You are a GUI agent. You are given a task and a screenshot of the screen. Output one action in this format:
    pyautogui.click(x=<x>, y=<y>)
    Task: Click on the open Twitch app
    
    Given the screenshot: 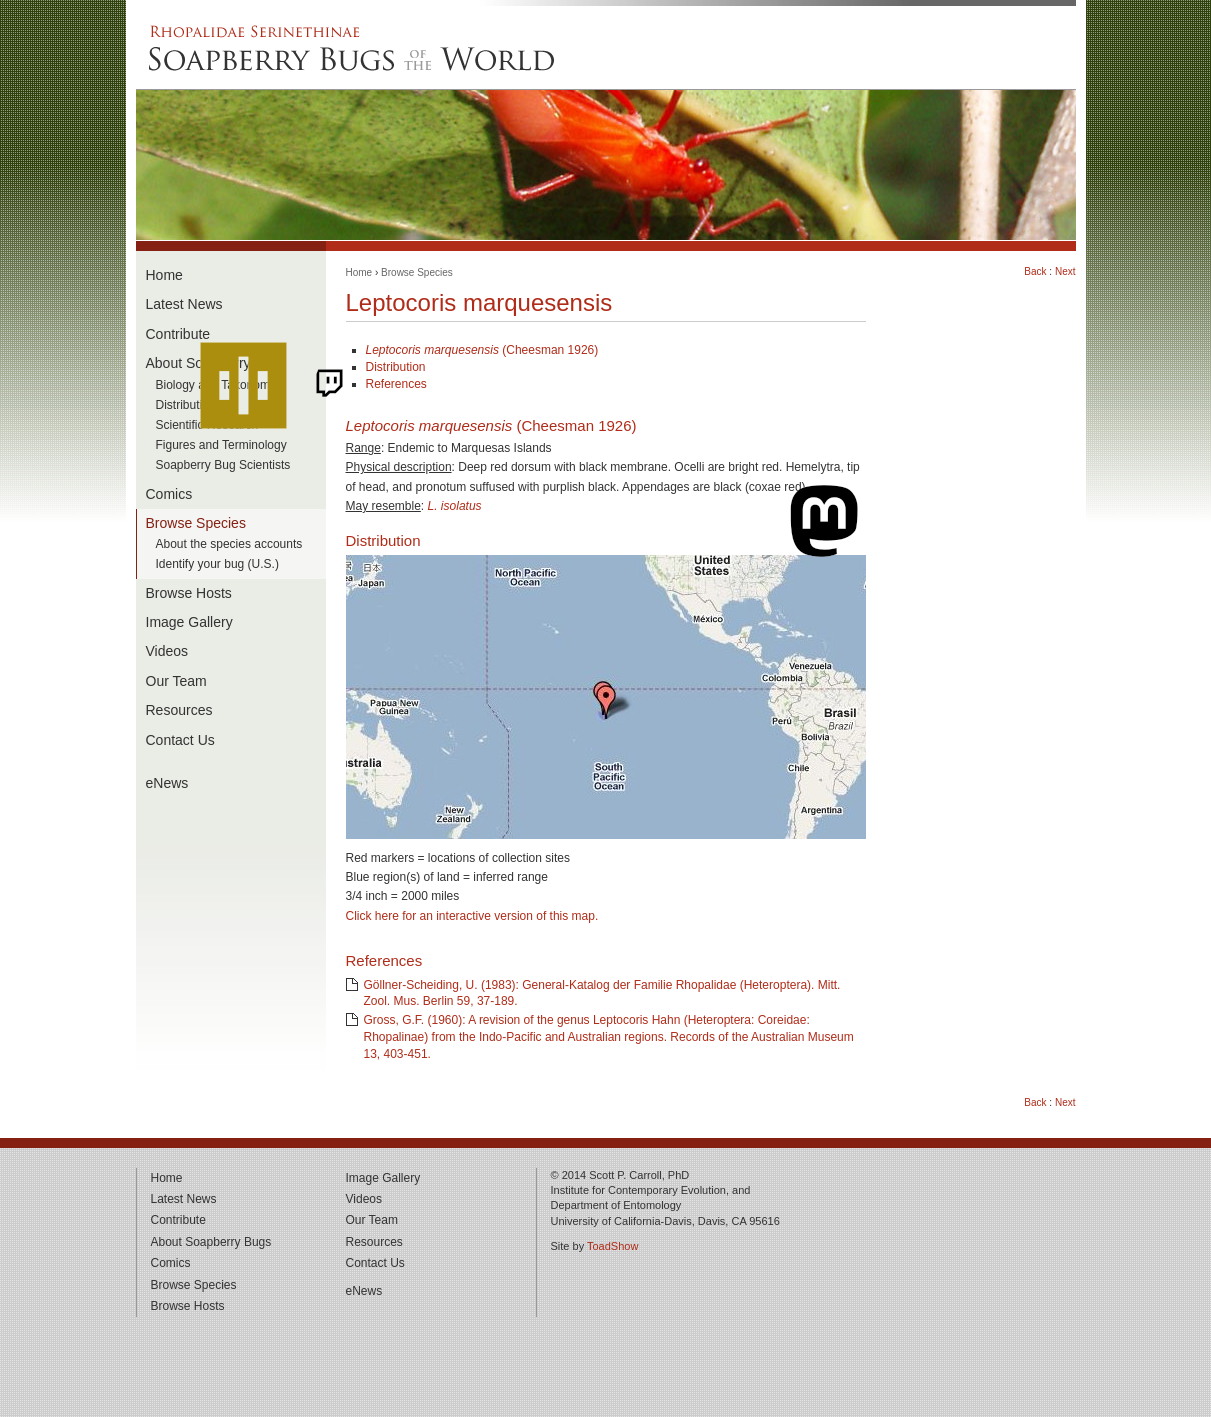 What is the action you would take?
    pyautogui.click(x=329, y=382)
    